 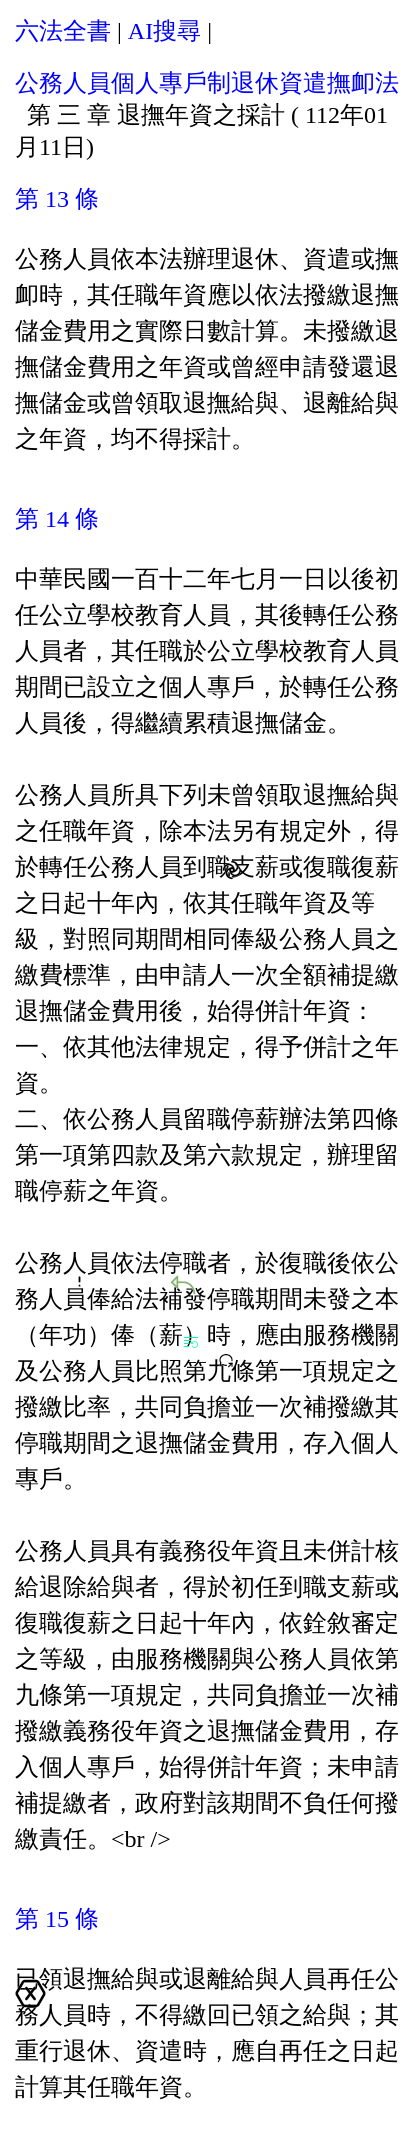 What do you see at coordinates (30, 1993) in the screenshot?
I see `xamarin development platform logo` at bounding box center [30, 1993].